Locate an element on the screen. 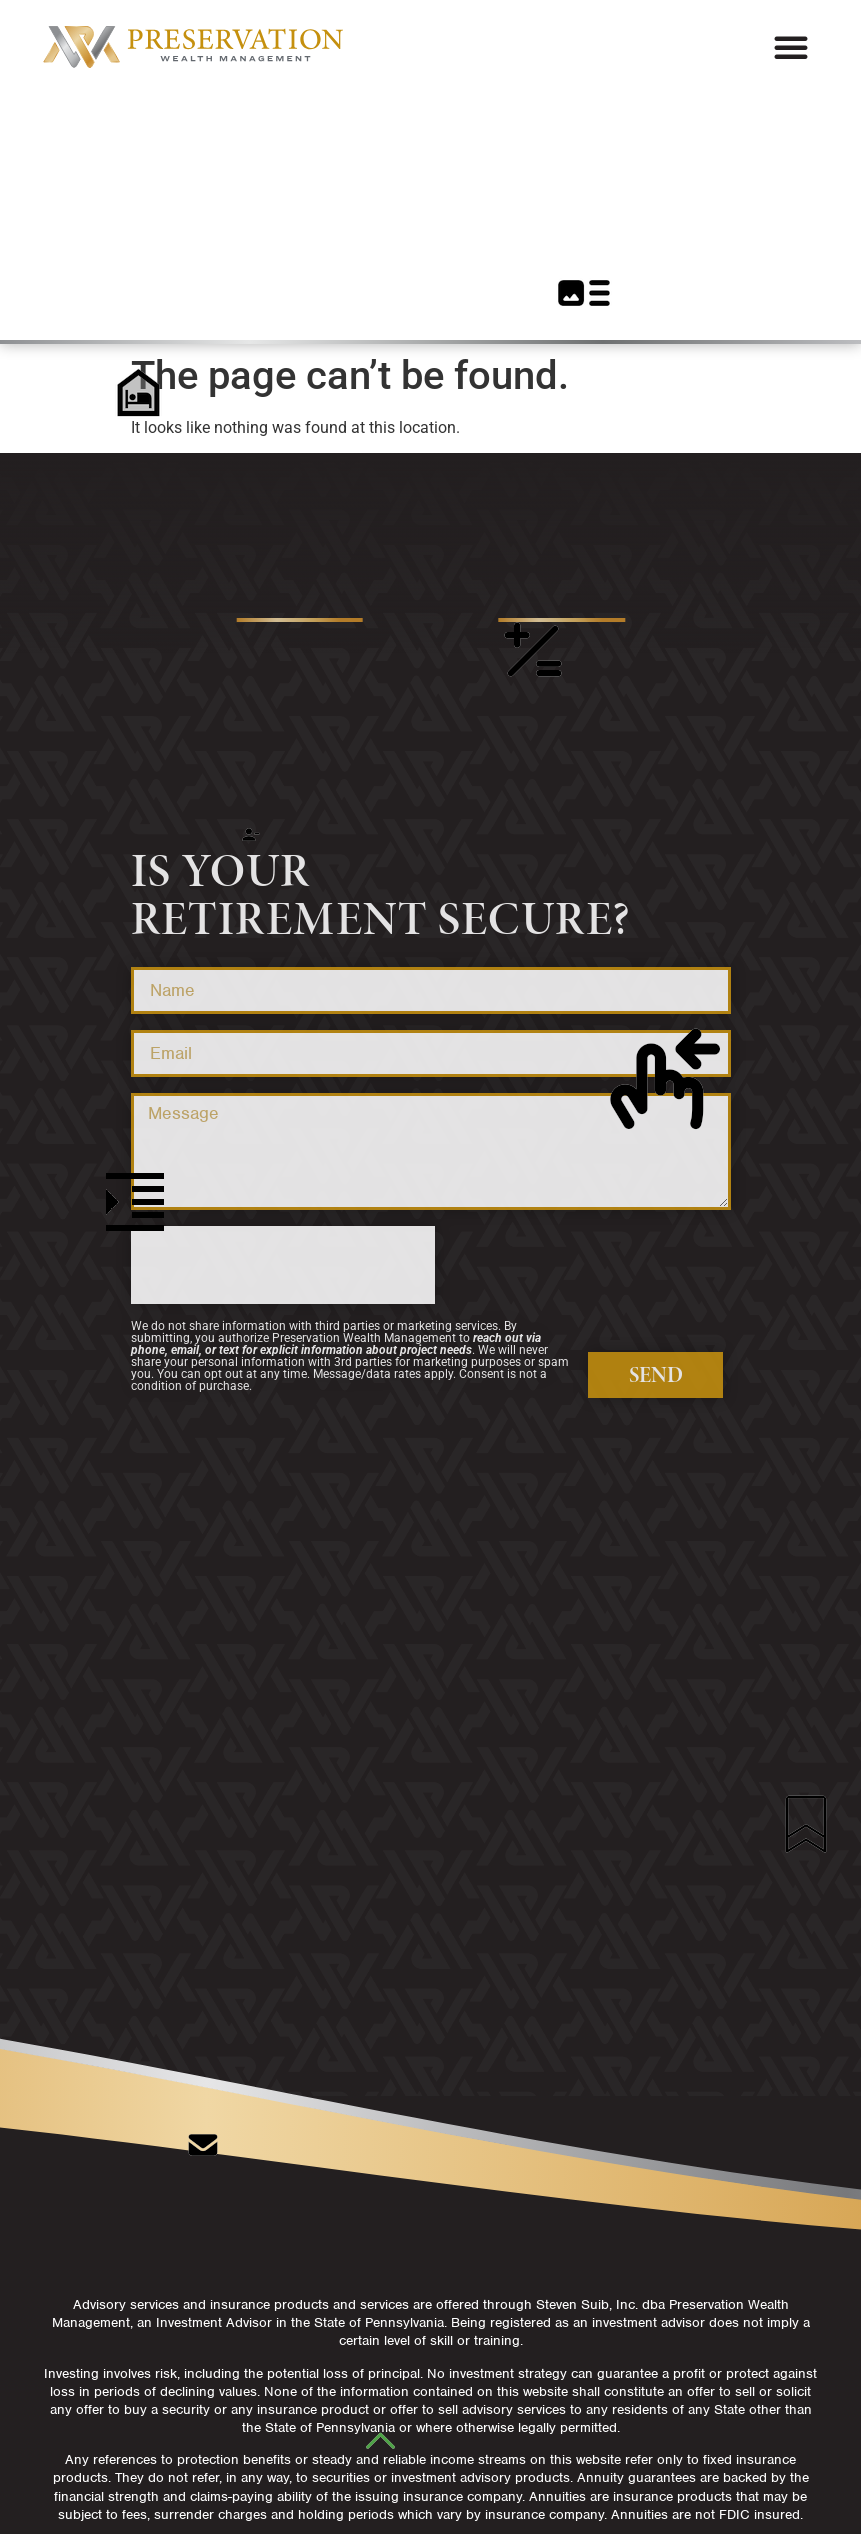 The height and width of the screenshot is (2534, 861). collapse an expanded section is located at coordinates (380, 2440).